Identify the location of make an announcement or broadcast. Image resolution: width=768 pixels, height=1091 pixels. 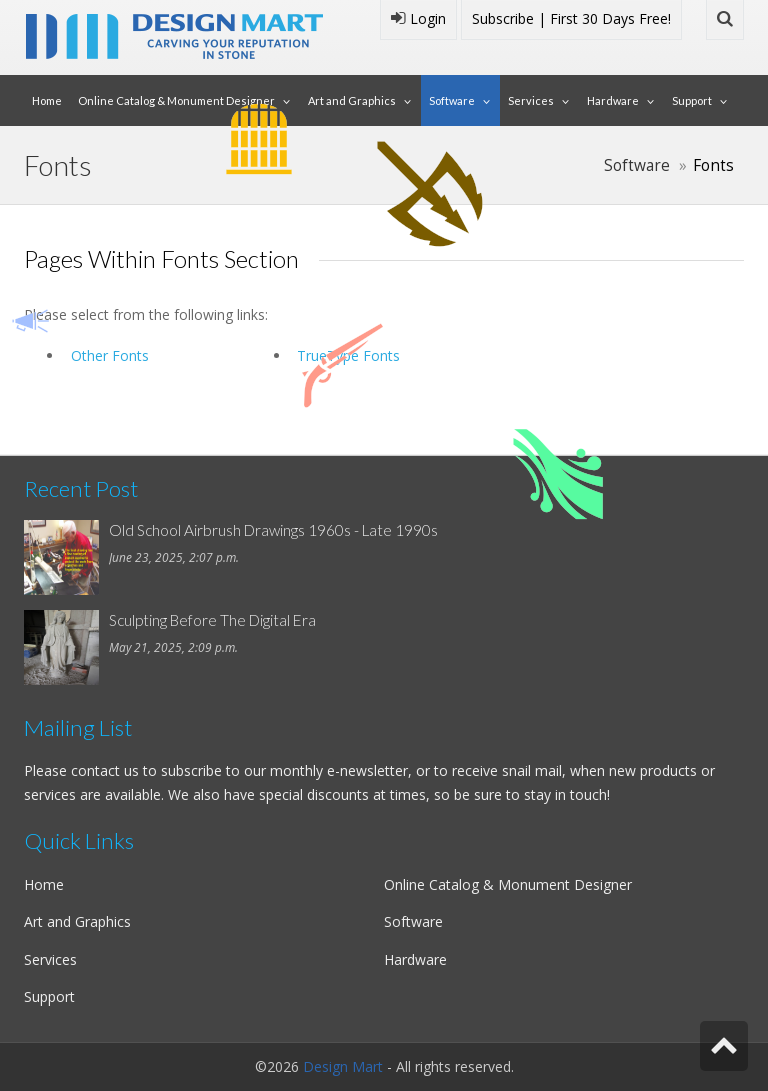
(31, 321).